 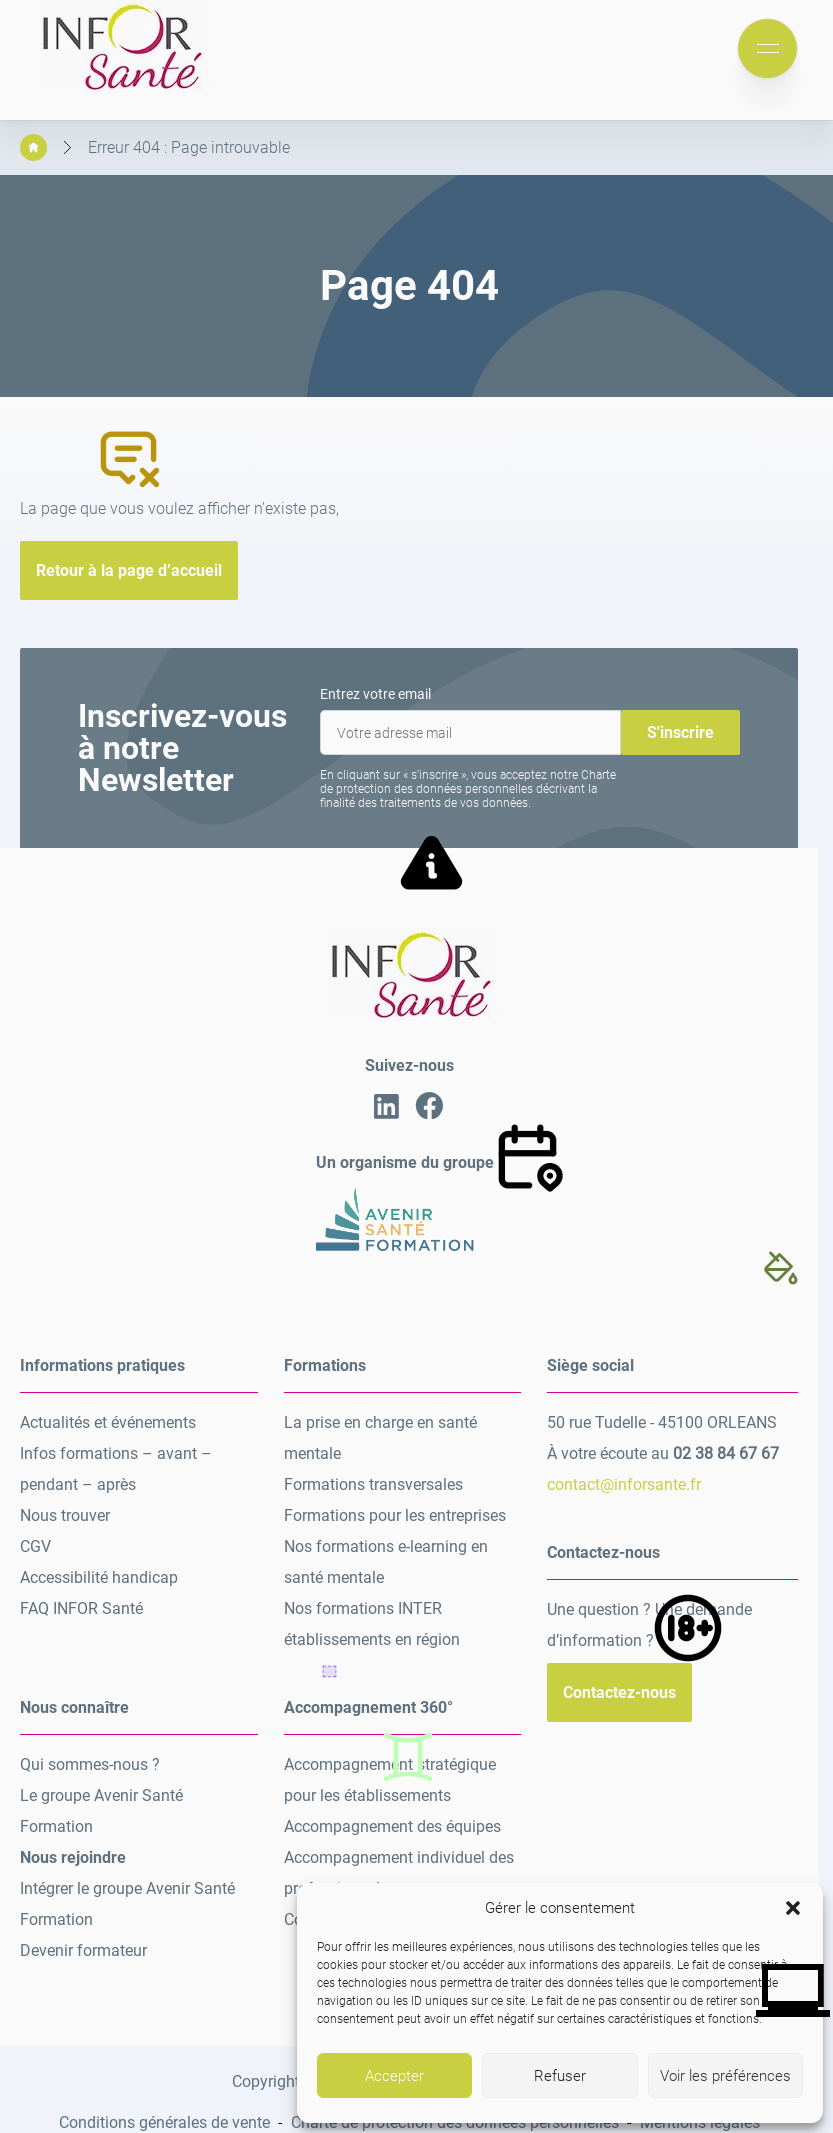 I want to click on gemini zodiac sign symbol, so click(x=408, y=1757).